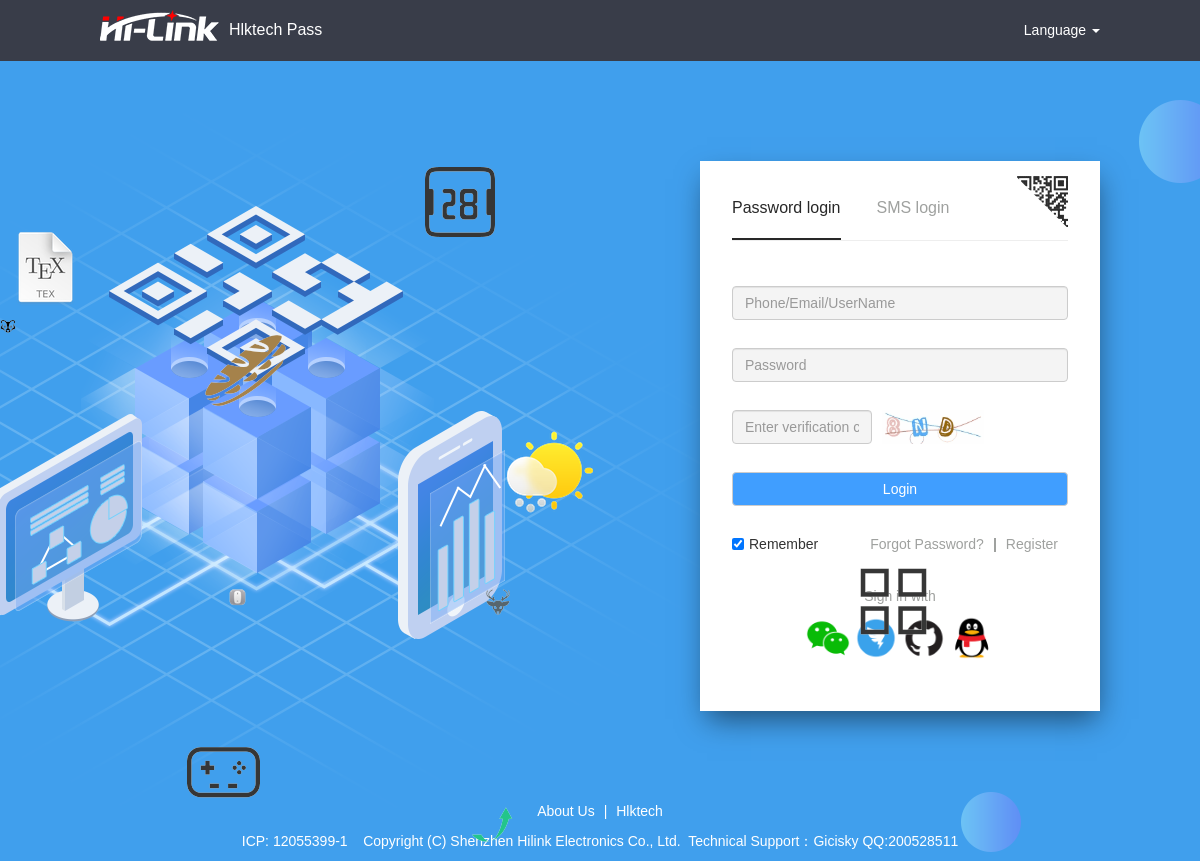 This screenshot has width=1200, height=861. I want to click on indicates scattered snow showers during daytime, so click(550, 472).